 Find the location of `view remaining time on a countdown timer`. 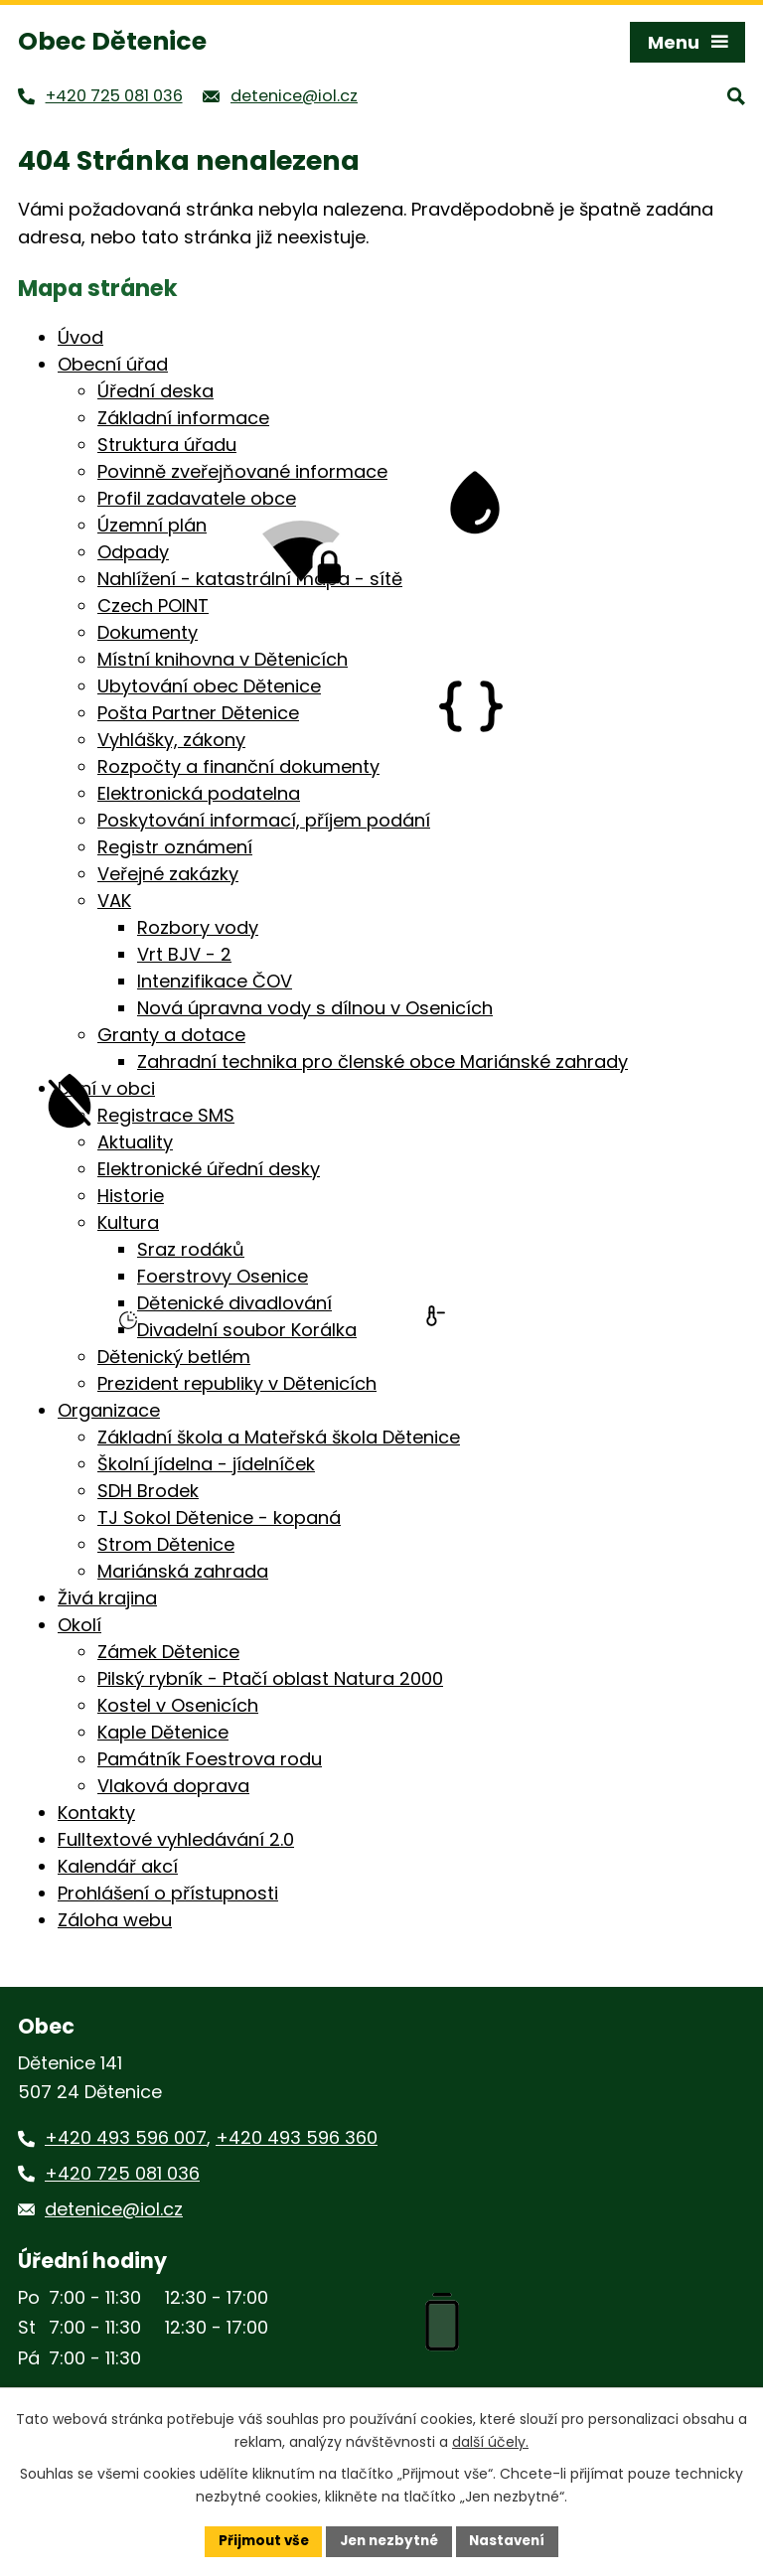

view remaining time on a countdown timer is located at coordinates (128, 1320).